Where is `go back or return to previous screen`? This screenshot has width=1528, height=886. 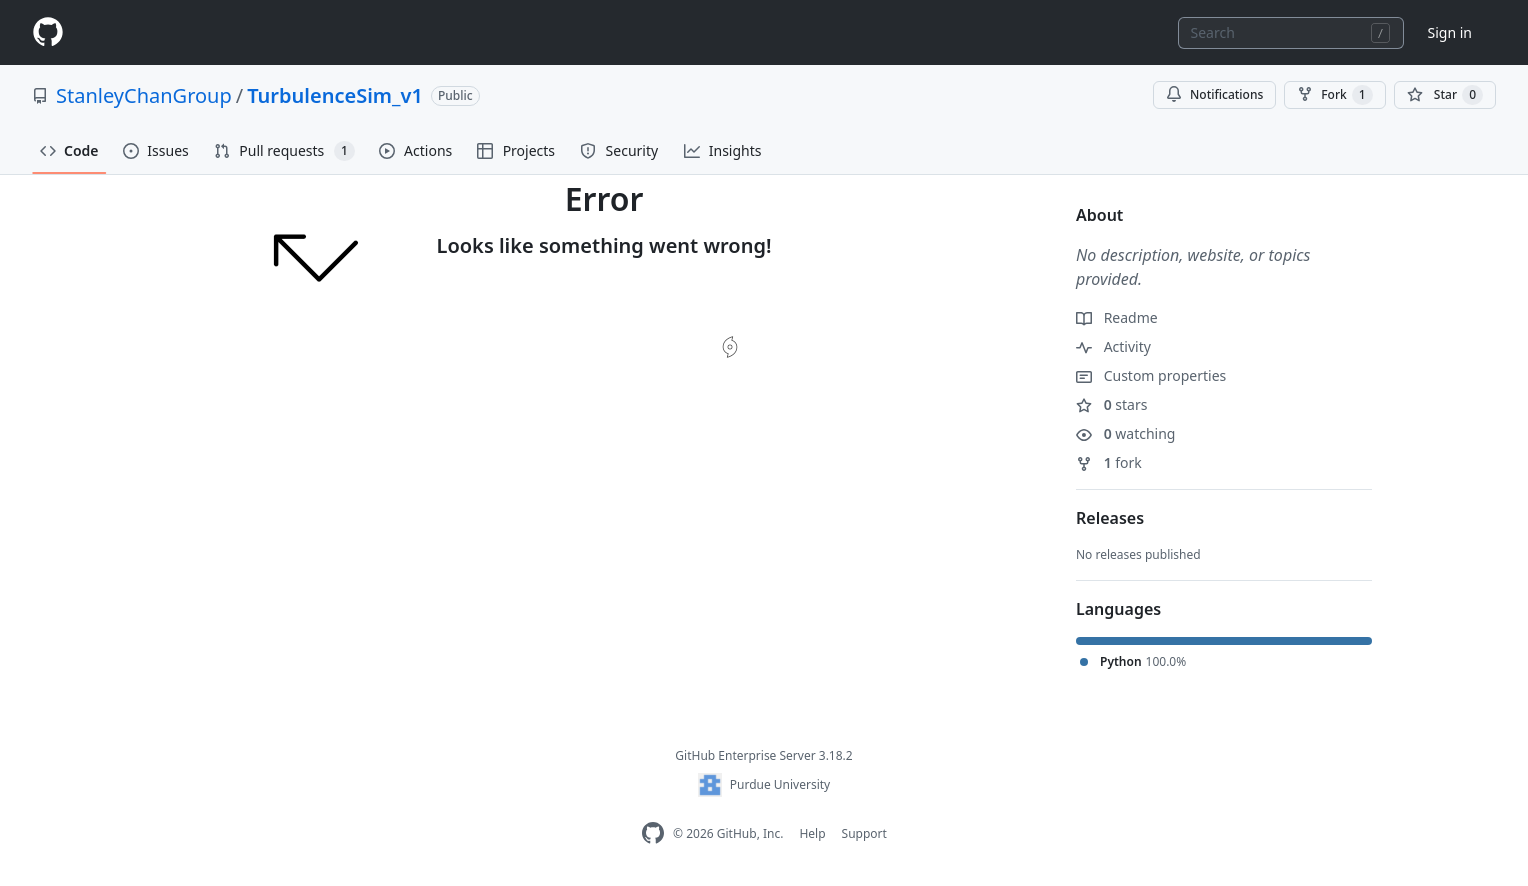 go back or return to previous screen is located at coordinates (316, 255).